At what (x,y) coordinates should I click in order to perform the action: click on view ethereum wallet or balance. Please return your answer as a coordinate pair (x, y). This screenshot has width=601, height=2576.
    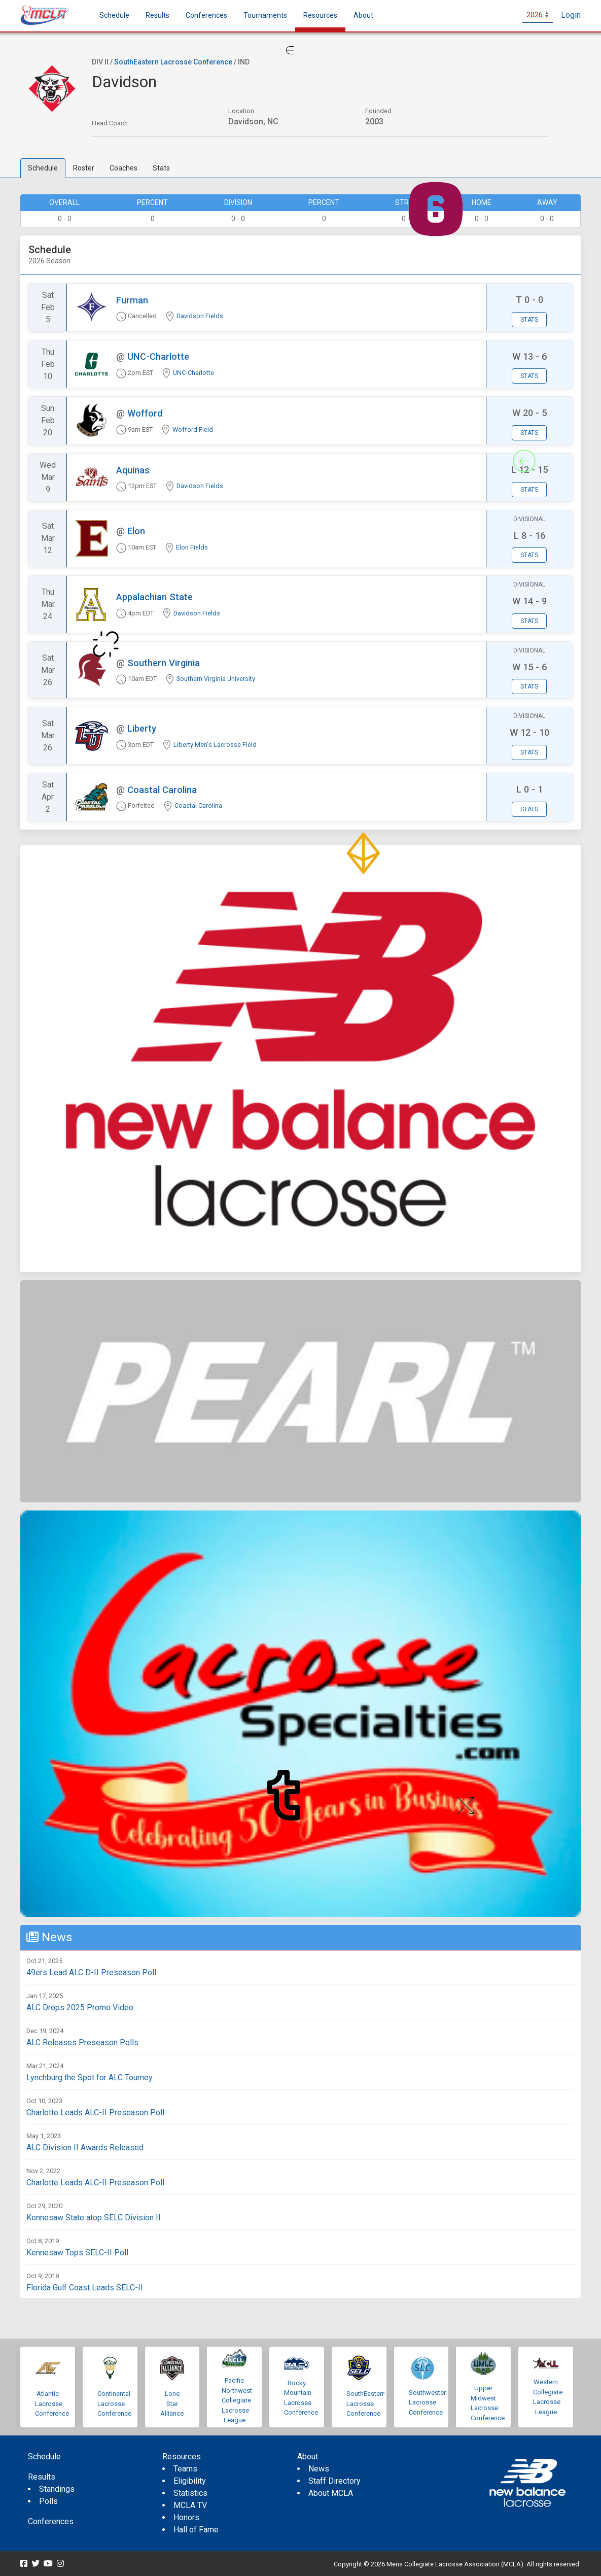
    Looking at the image, I should click on (363, 853).